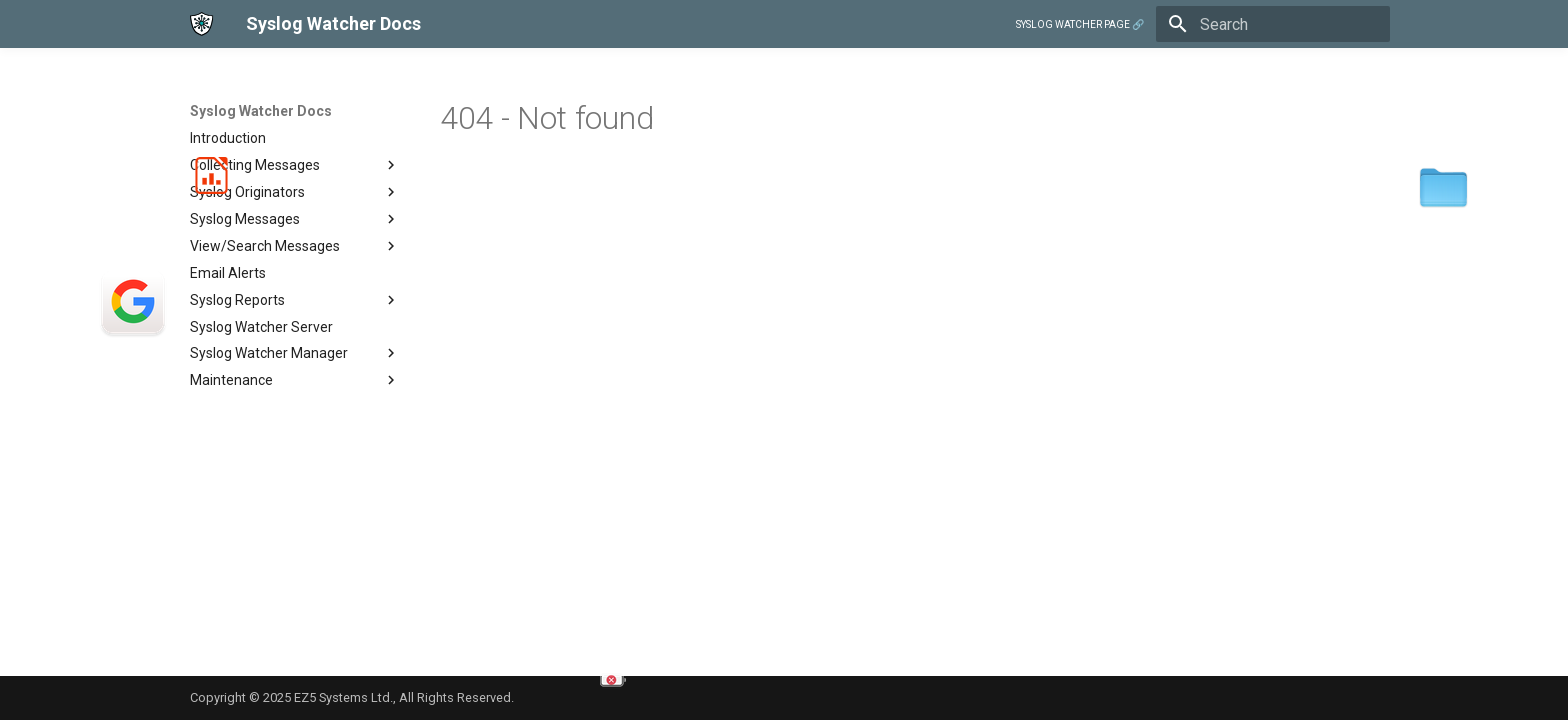  Describe the element at coordinates (211, 175) in the screenshot. I see `open LibreOffice Calc spreadsheet application` at that location.